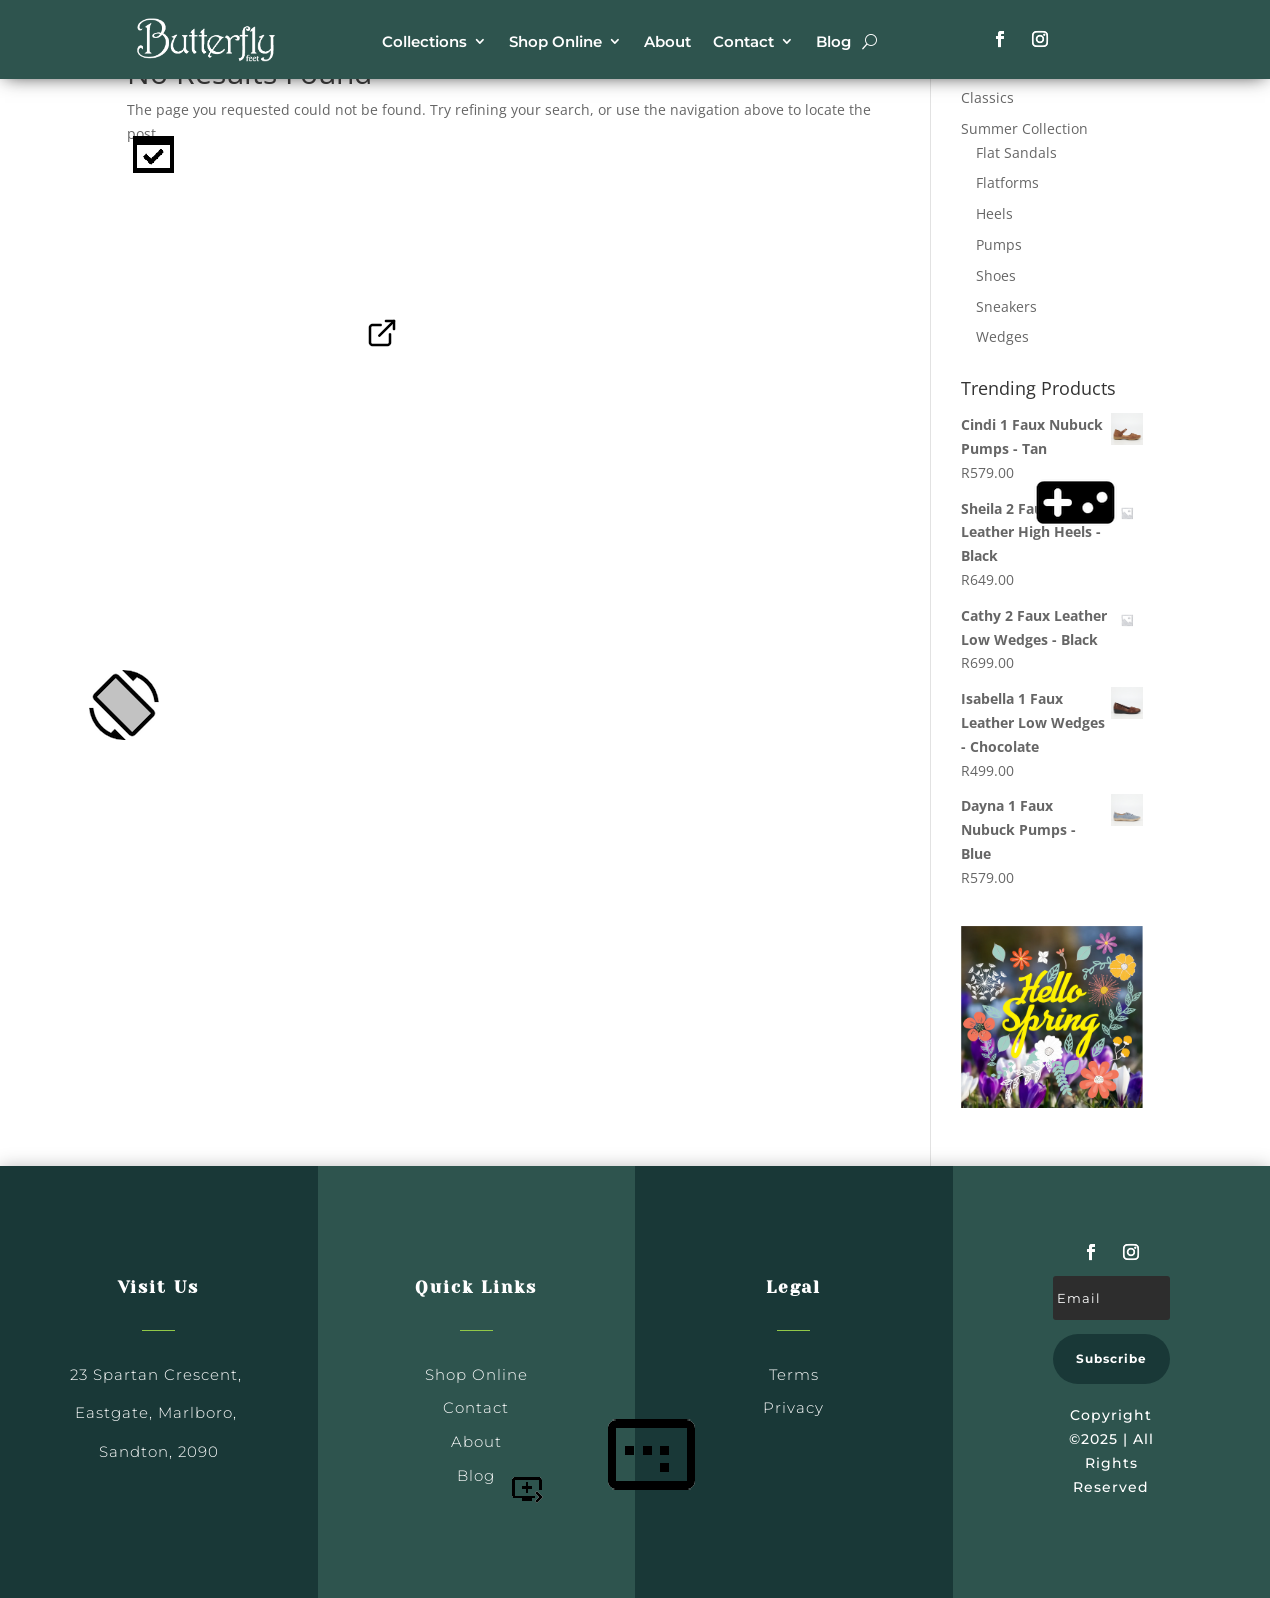 This screenshot has height=1598, width=1270. What do you see at coordinates (153, 154) in the screenshot?
I see `indicates a verified domain or website` at bounding box center [153, 154].